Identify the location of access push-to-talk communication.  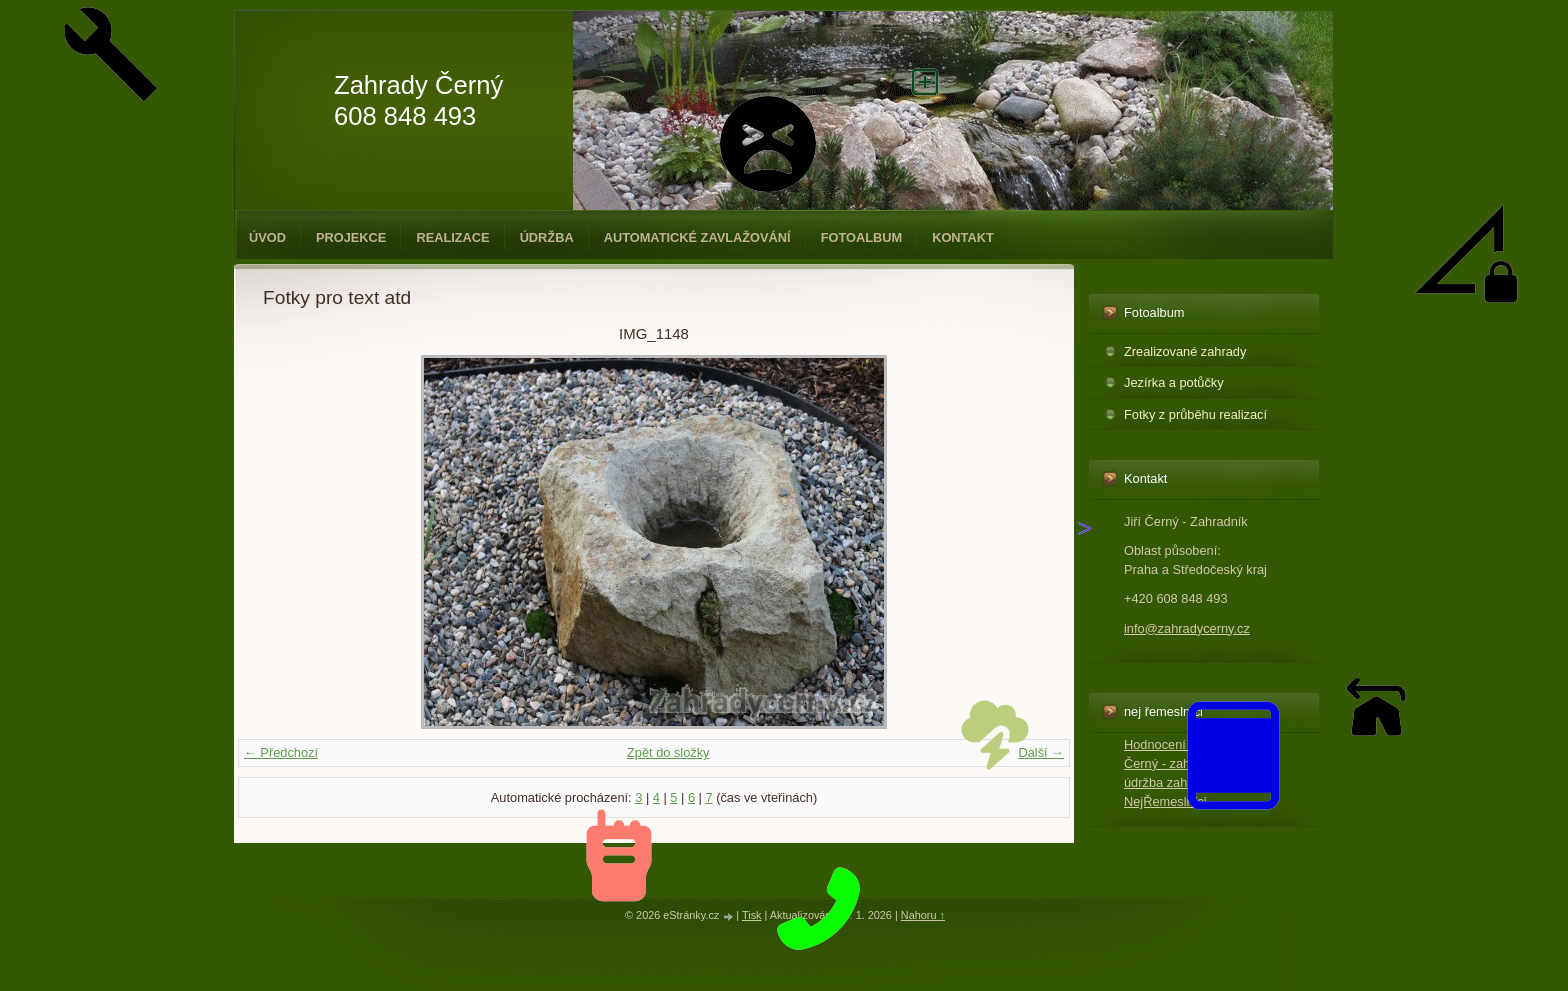
(619, 858).